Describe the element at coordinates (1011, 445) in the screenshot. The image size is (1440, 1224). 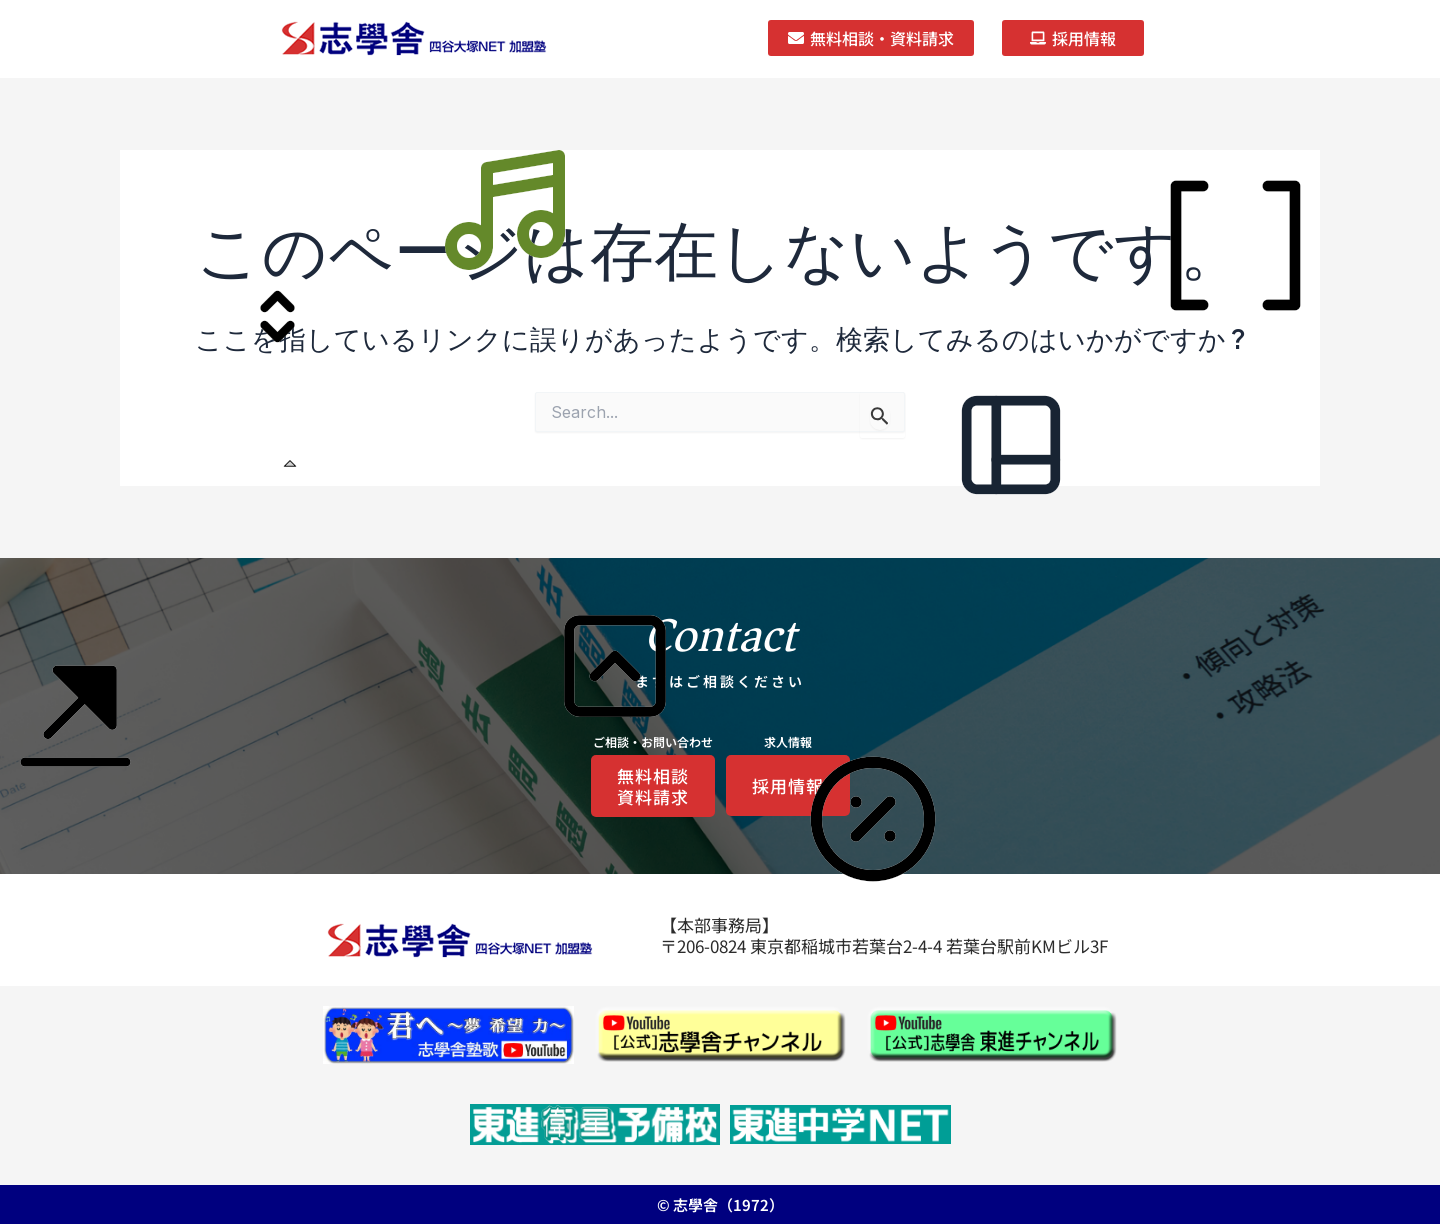
I see `switch to left-bottom panel layout` at that location.